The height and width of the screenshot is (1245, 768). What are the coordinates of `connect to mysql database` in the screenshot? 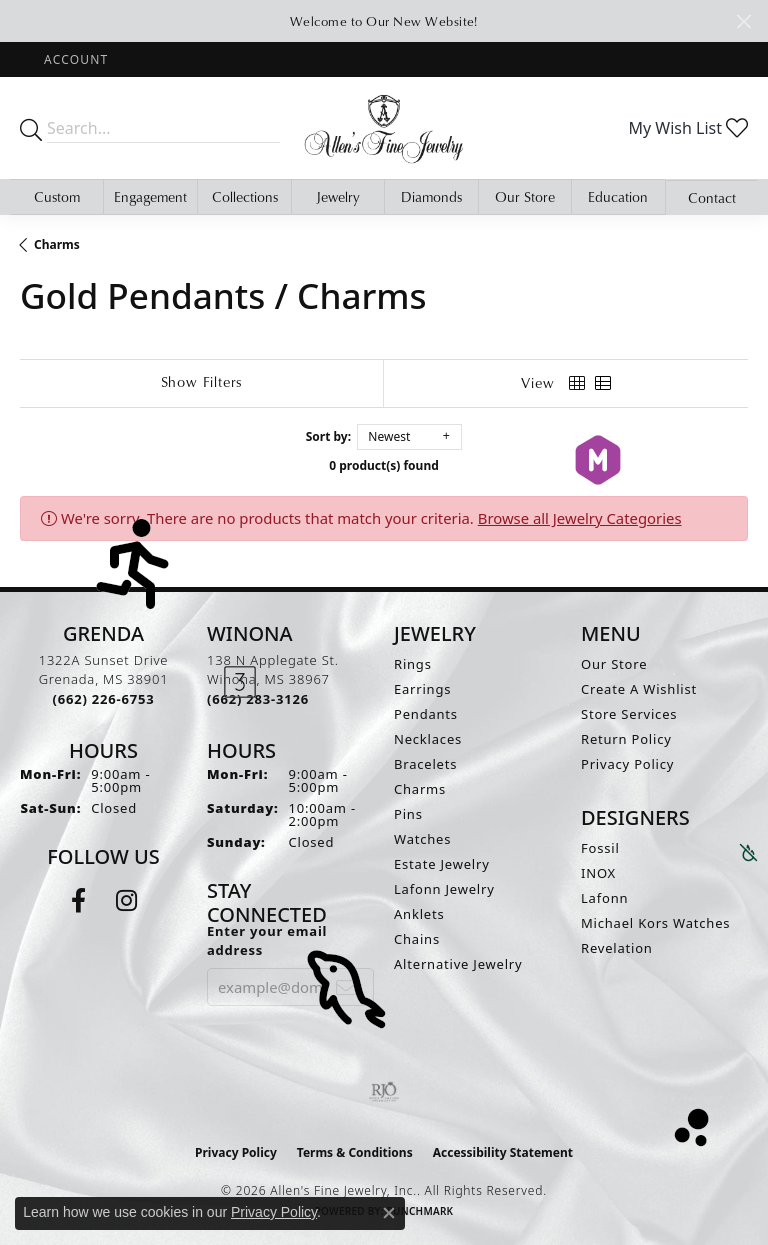 It's located at (344, 987).